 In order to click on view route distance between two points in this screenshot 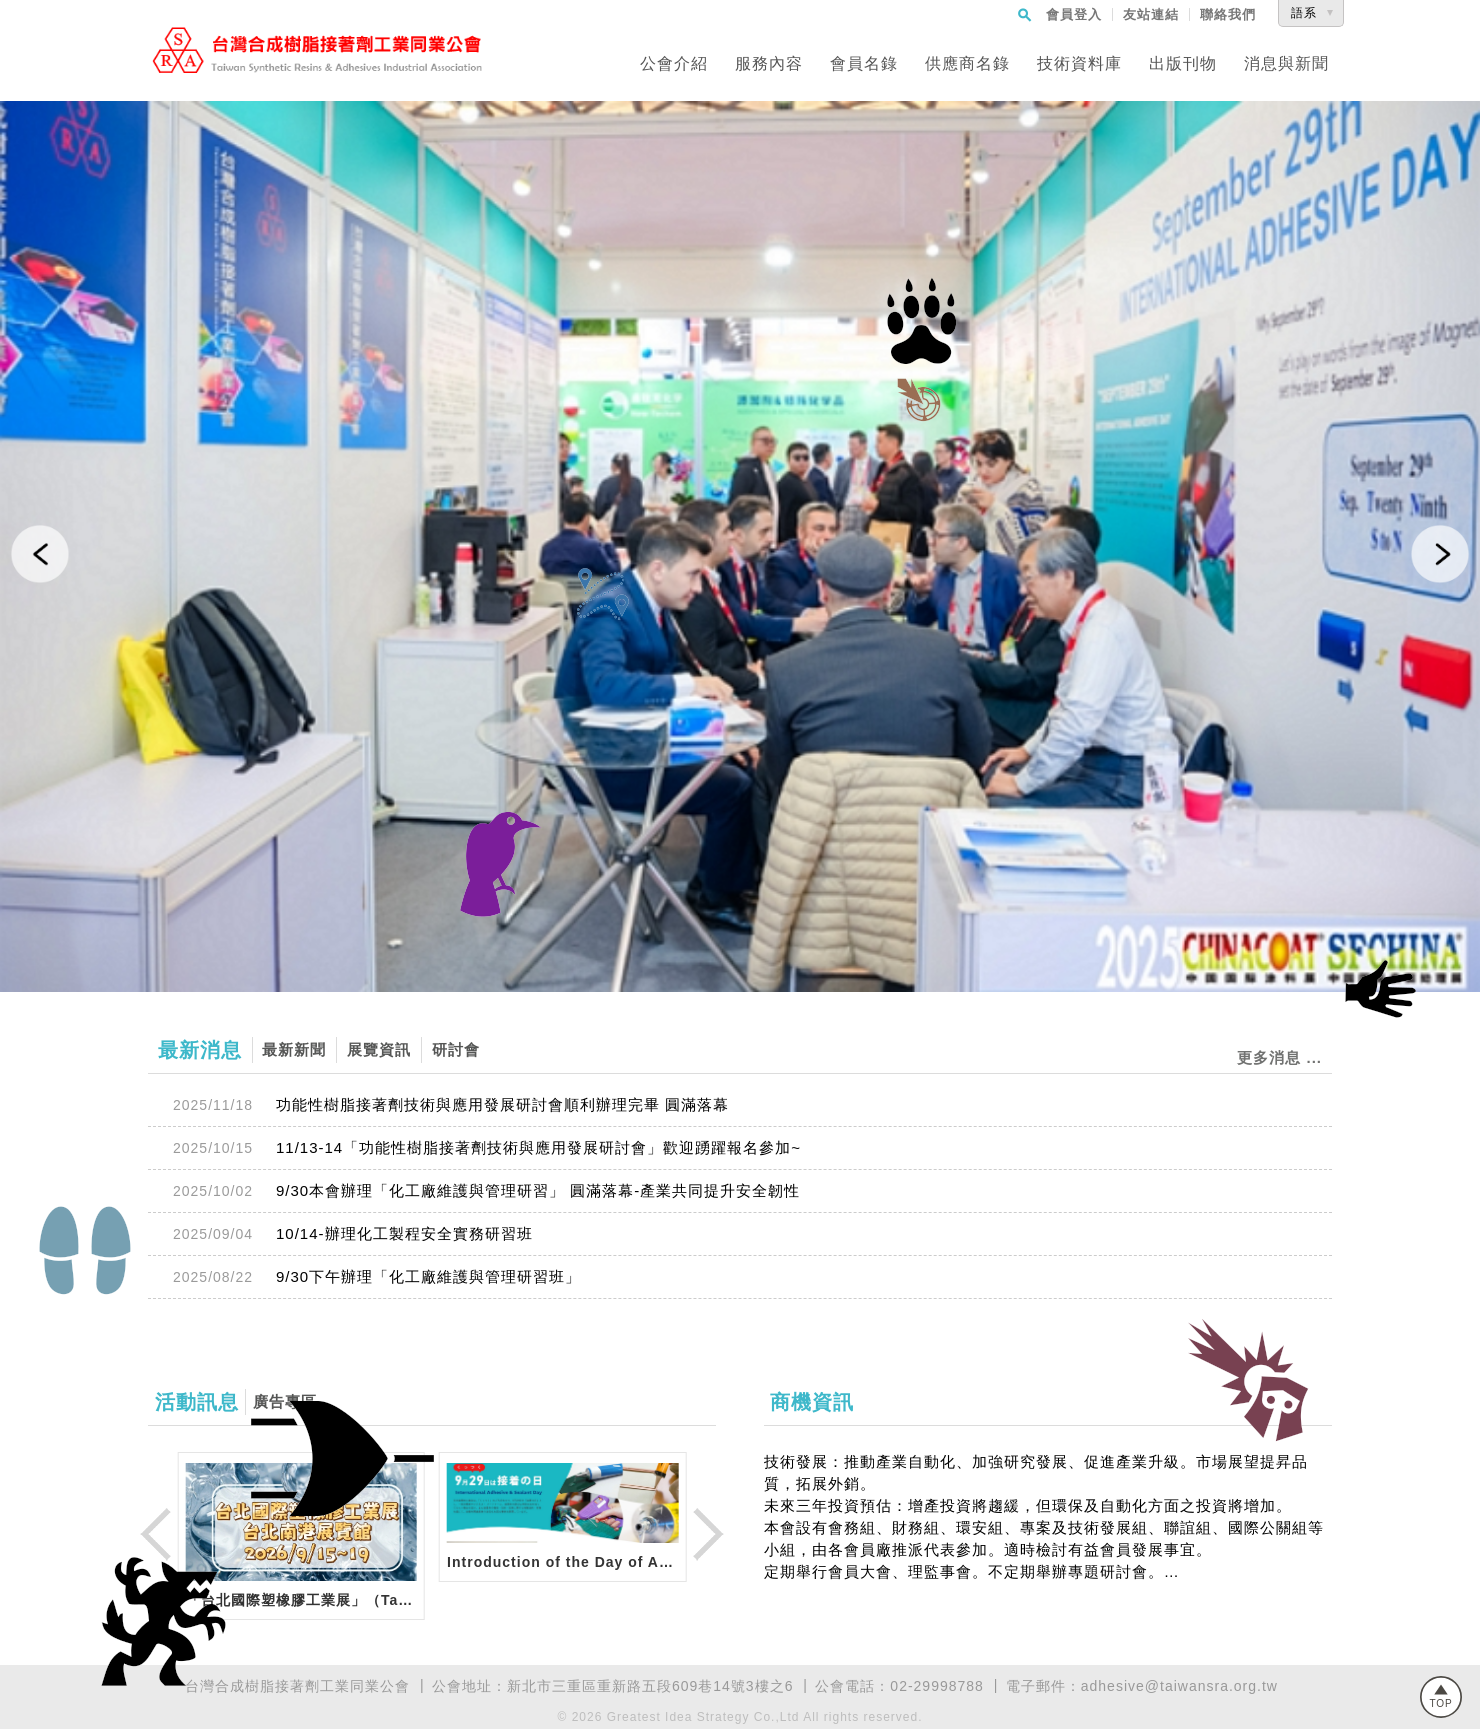, I will do `click(603, 594)`.